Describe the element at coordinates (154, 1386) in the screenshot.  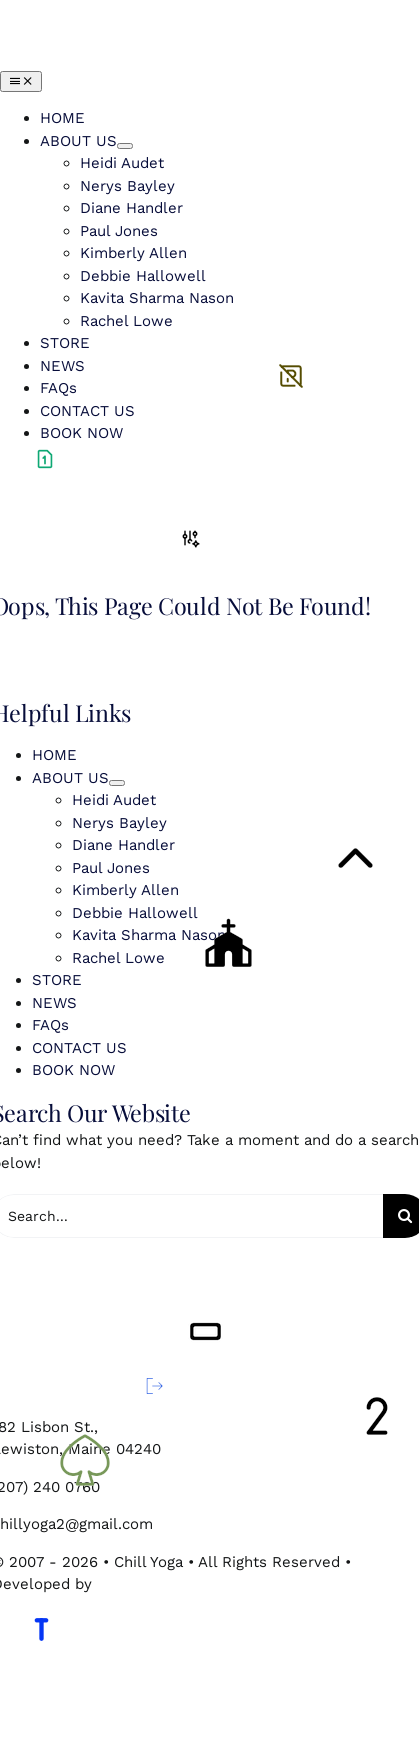
I see `sign out of your account` at that location.